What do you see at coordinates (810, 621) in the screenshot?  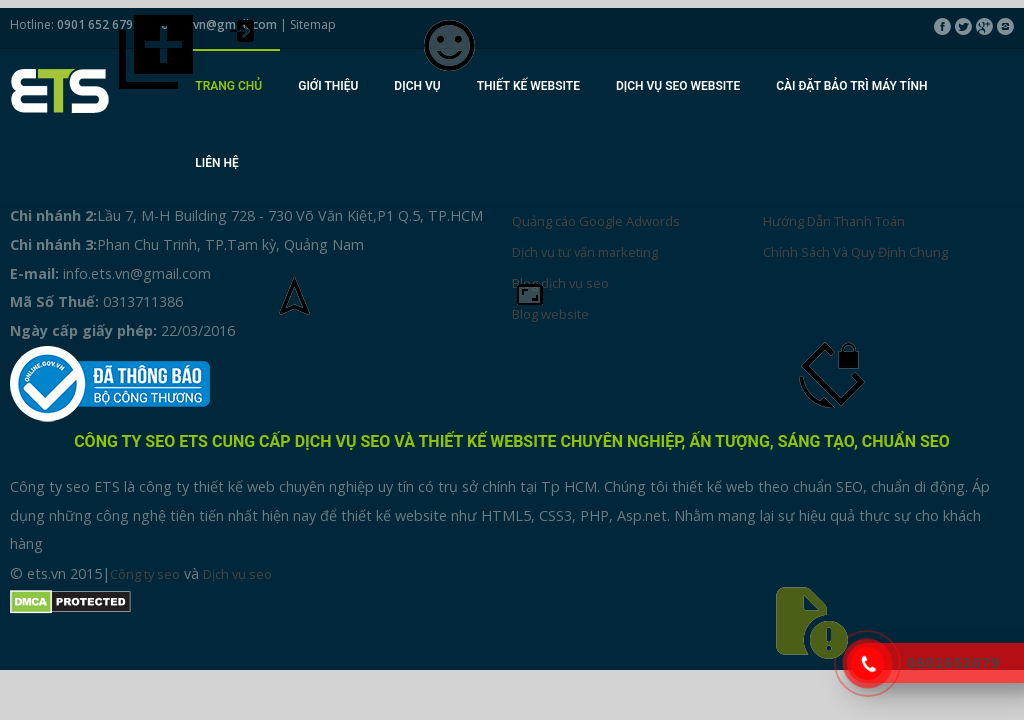 I see `file error or issue detected` at bounding box center [810, 621].